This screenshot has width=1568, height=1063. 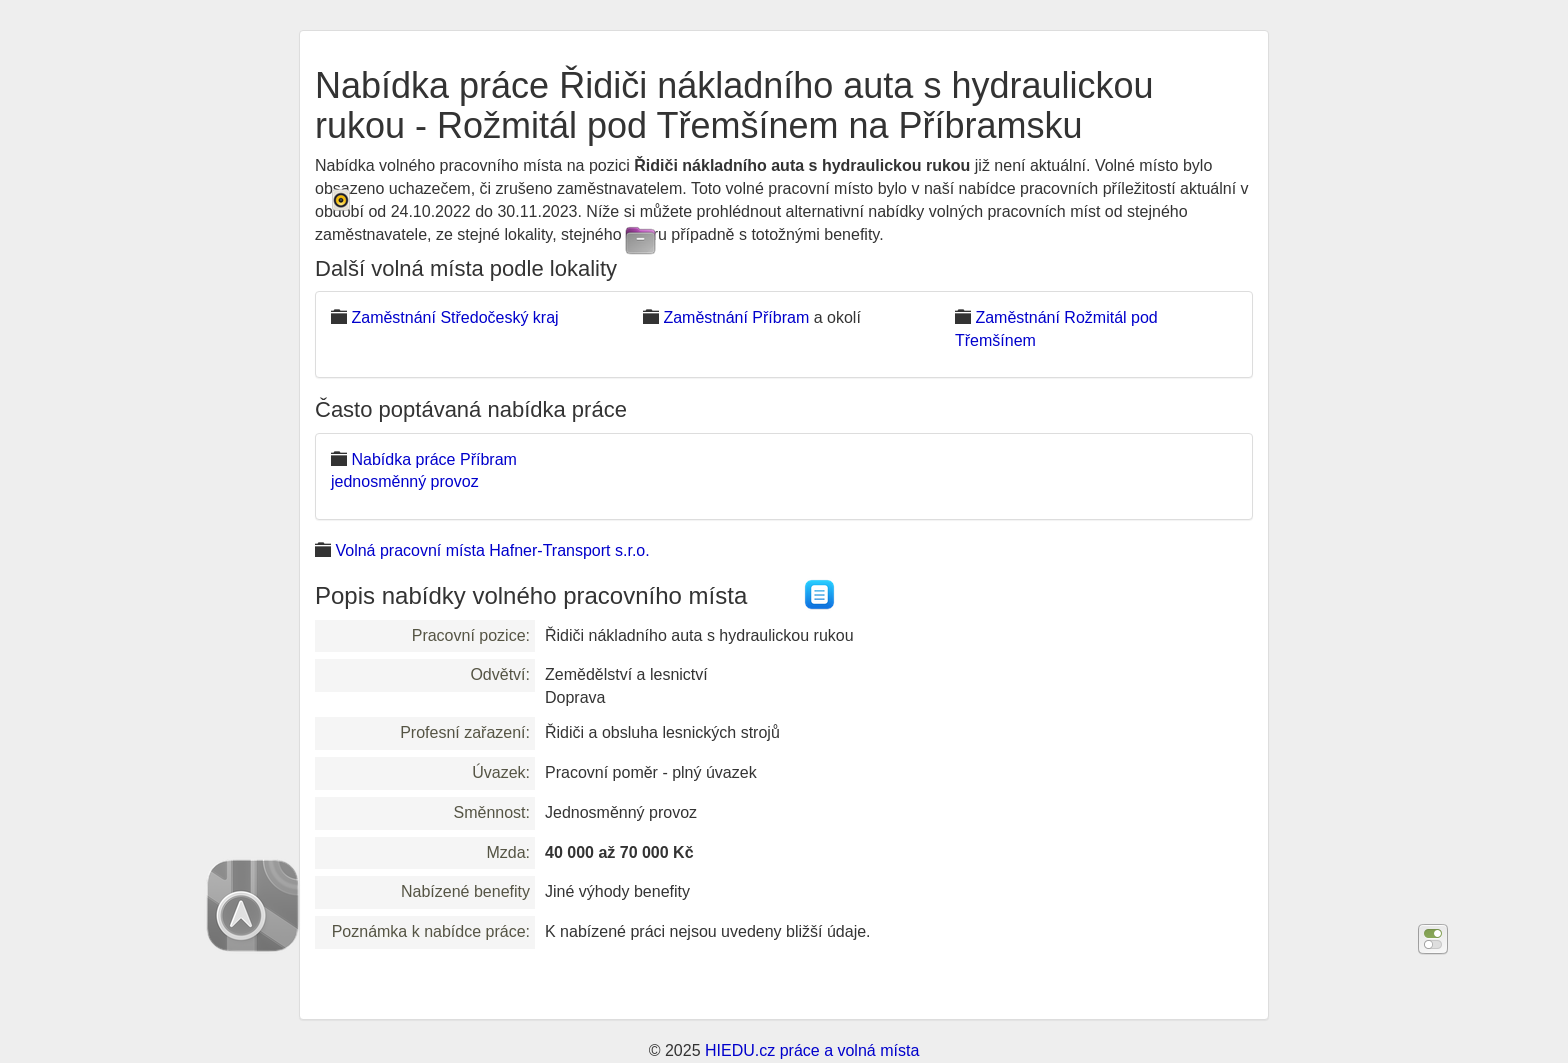 I want to click on open sound or audio settings, so click(x=341, y=200).